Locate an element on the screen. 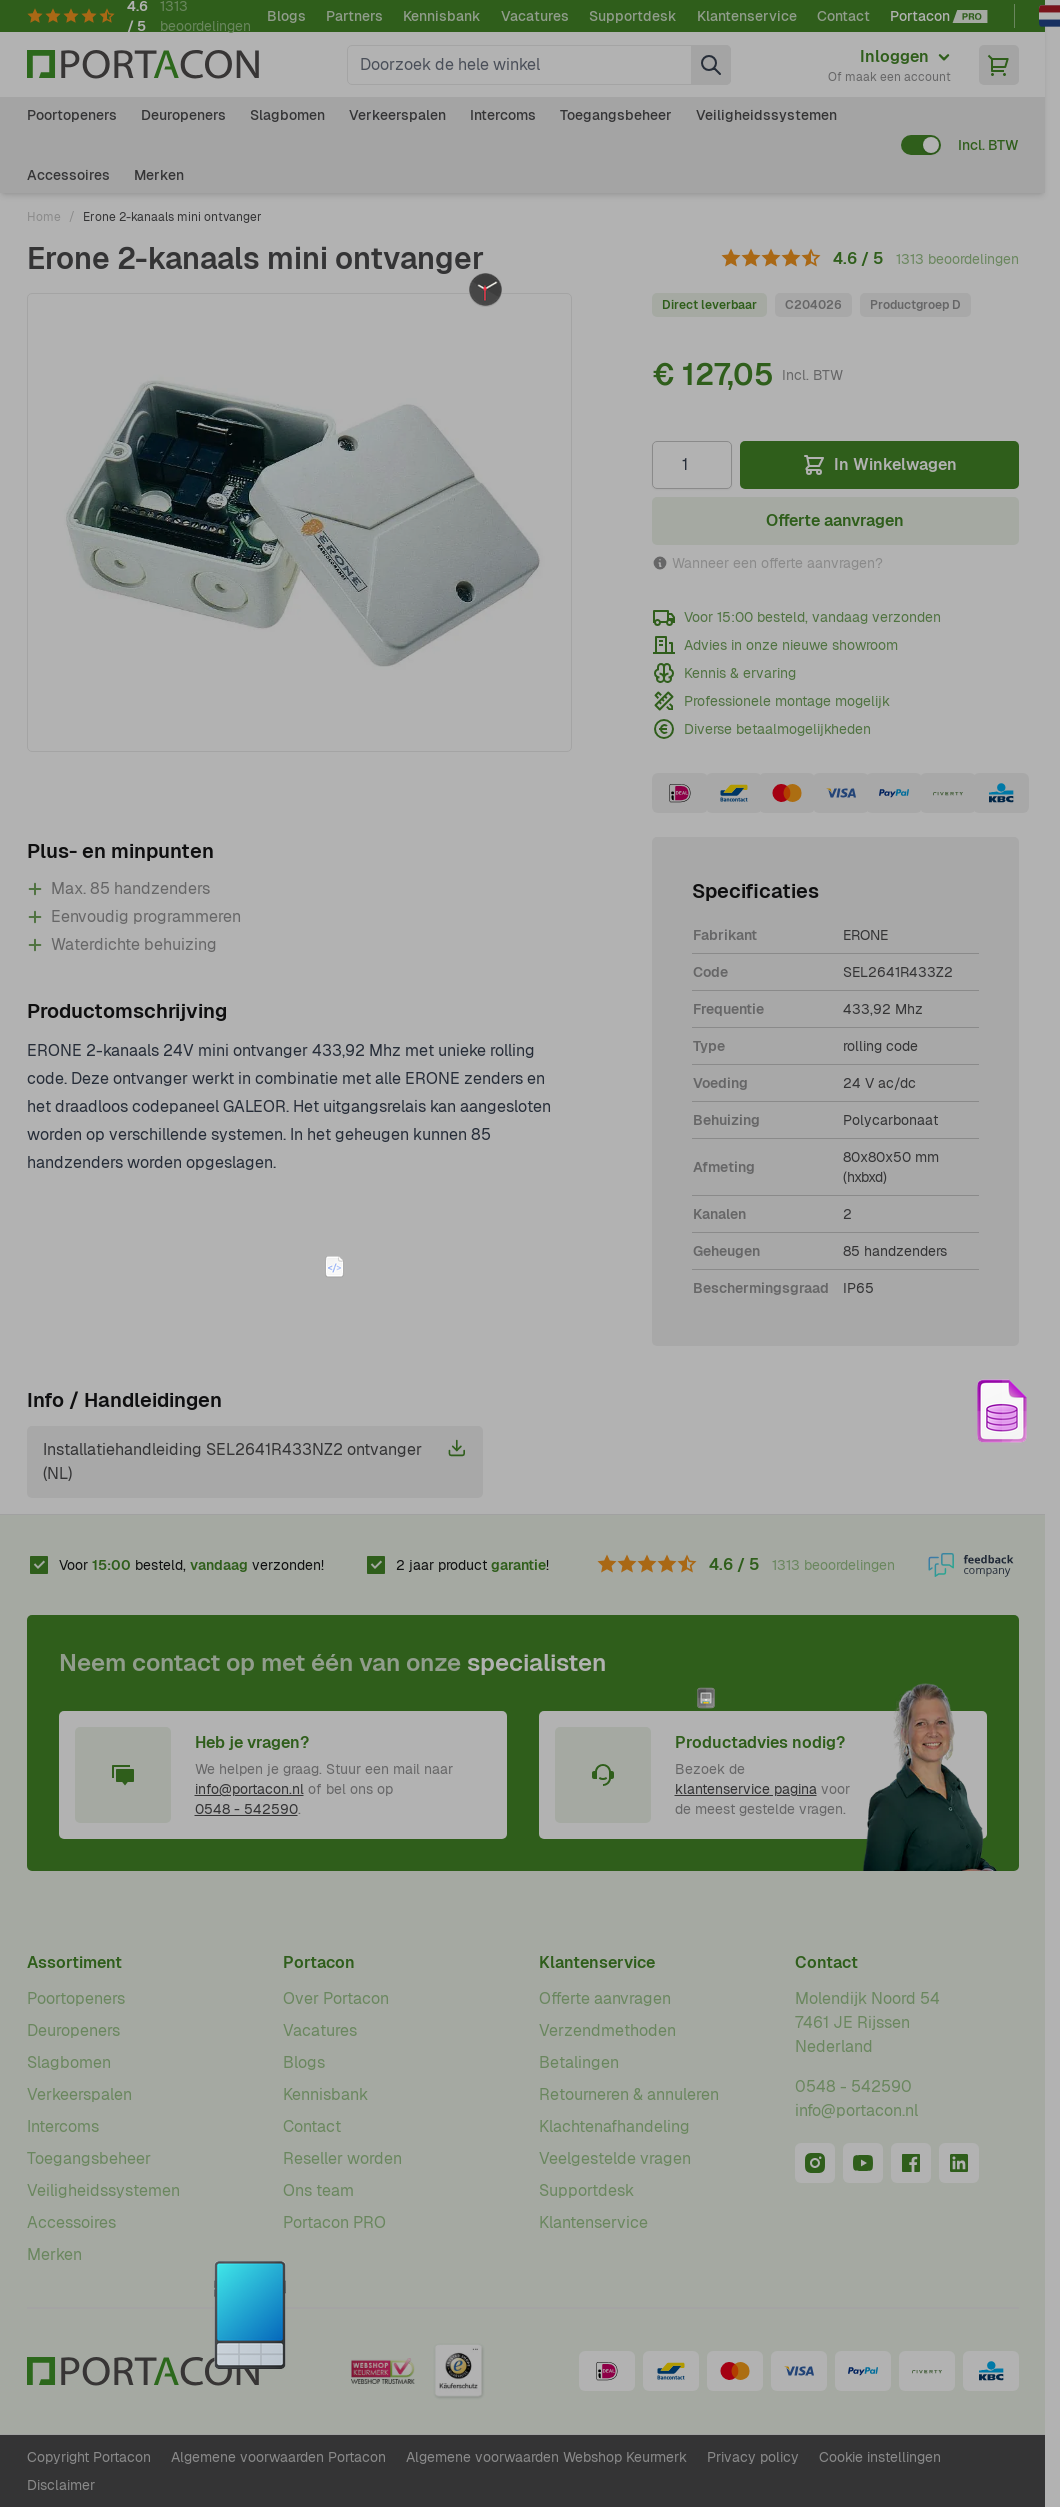 This screenshot has height=2507, width=1060. indicates an urgent or time-sensitive notification is located at coordinates (485, 289).